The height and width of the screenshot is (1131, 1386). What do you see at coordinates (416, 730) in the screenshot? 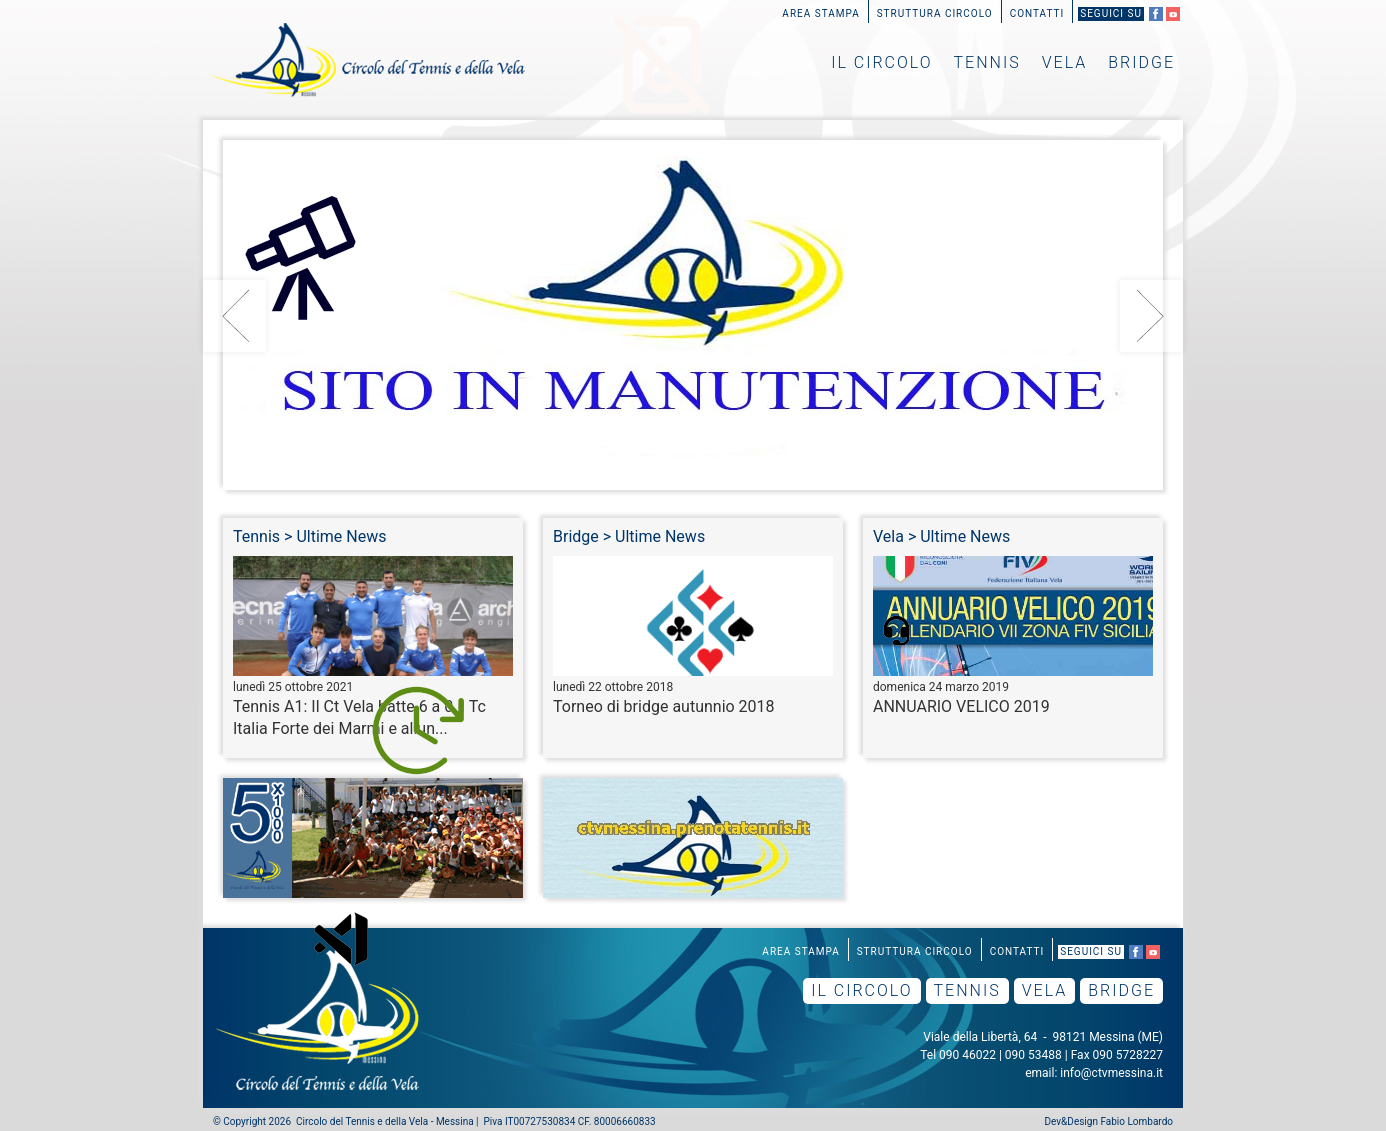
I see `restore to a previous version` at bounding box center [416, 730].